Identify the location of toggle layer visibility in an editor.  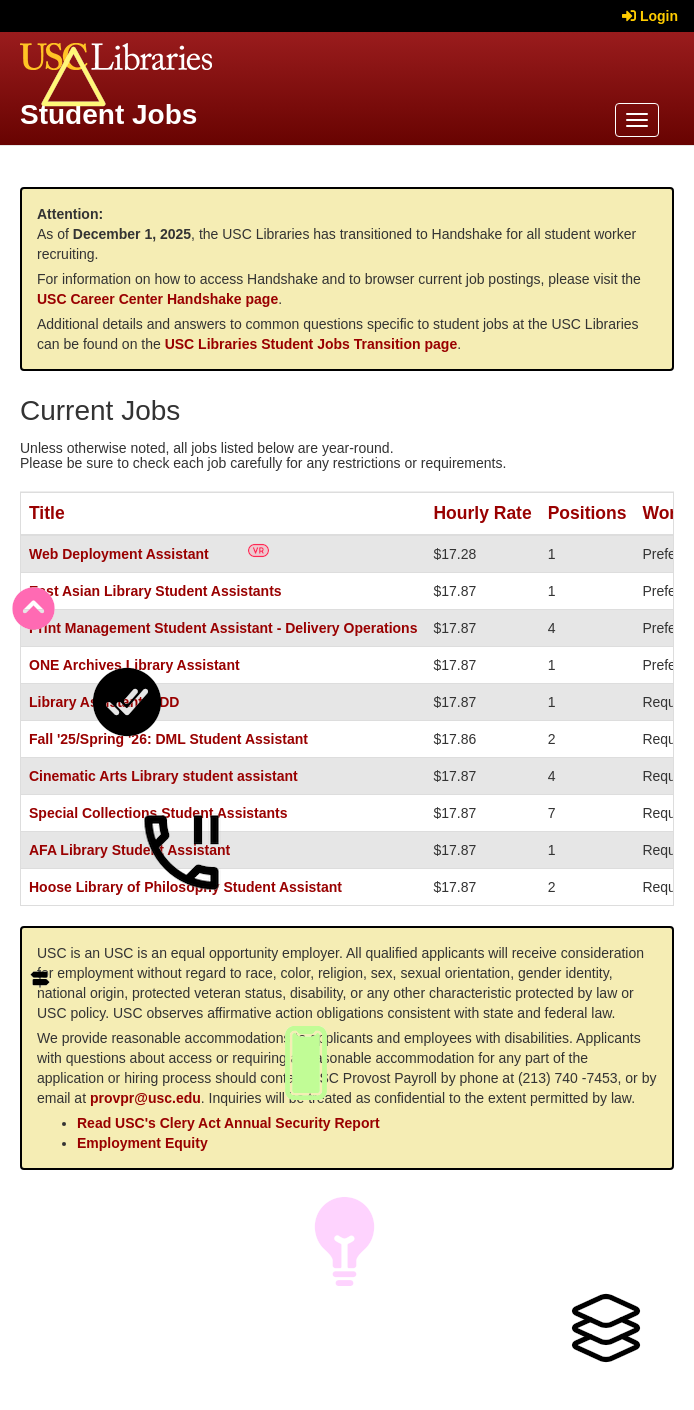
(606, 1328).